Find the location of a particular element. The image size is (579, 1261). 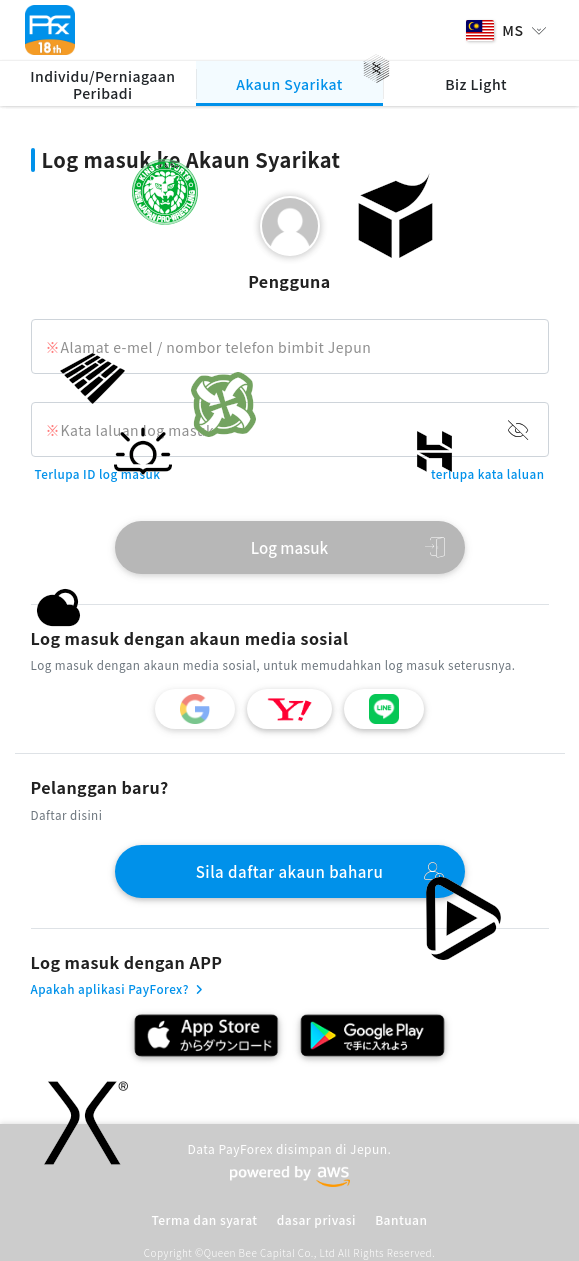

semantic web technology or linked data services is located at coordinates (395, 215).